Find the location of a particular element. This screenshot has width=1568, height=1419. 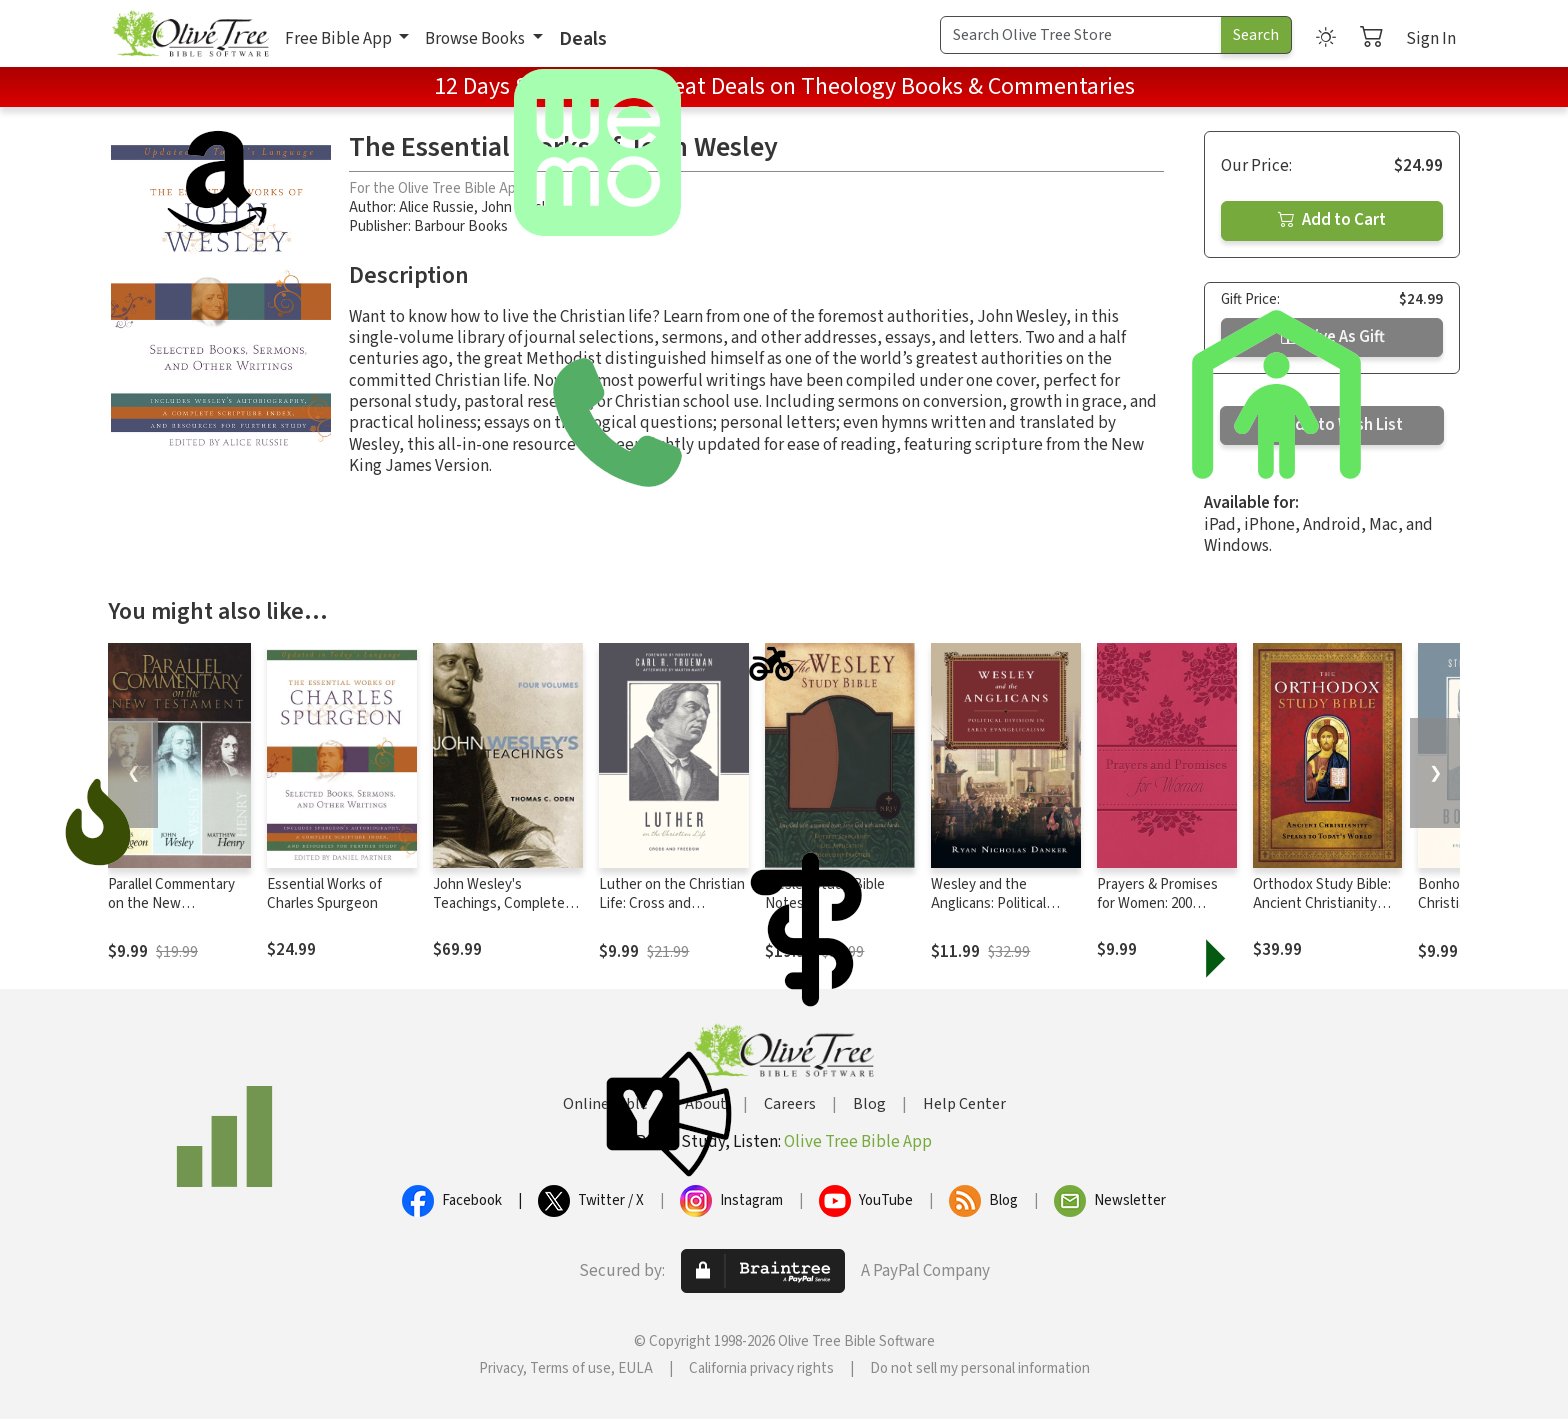

indicates trending or hot content is located at coordinates (98, 822).